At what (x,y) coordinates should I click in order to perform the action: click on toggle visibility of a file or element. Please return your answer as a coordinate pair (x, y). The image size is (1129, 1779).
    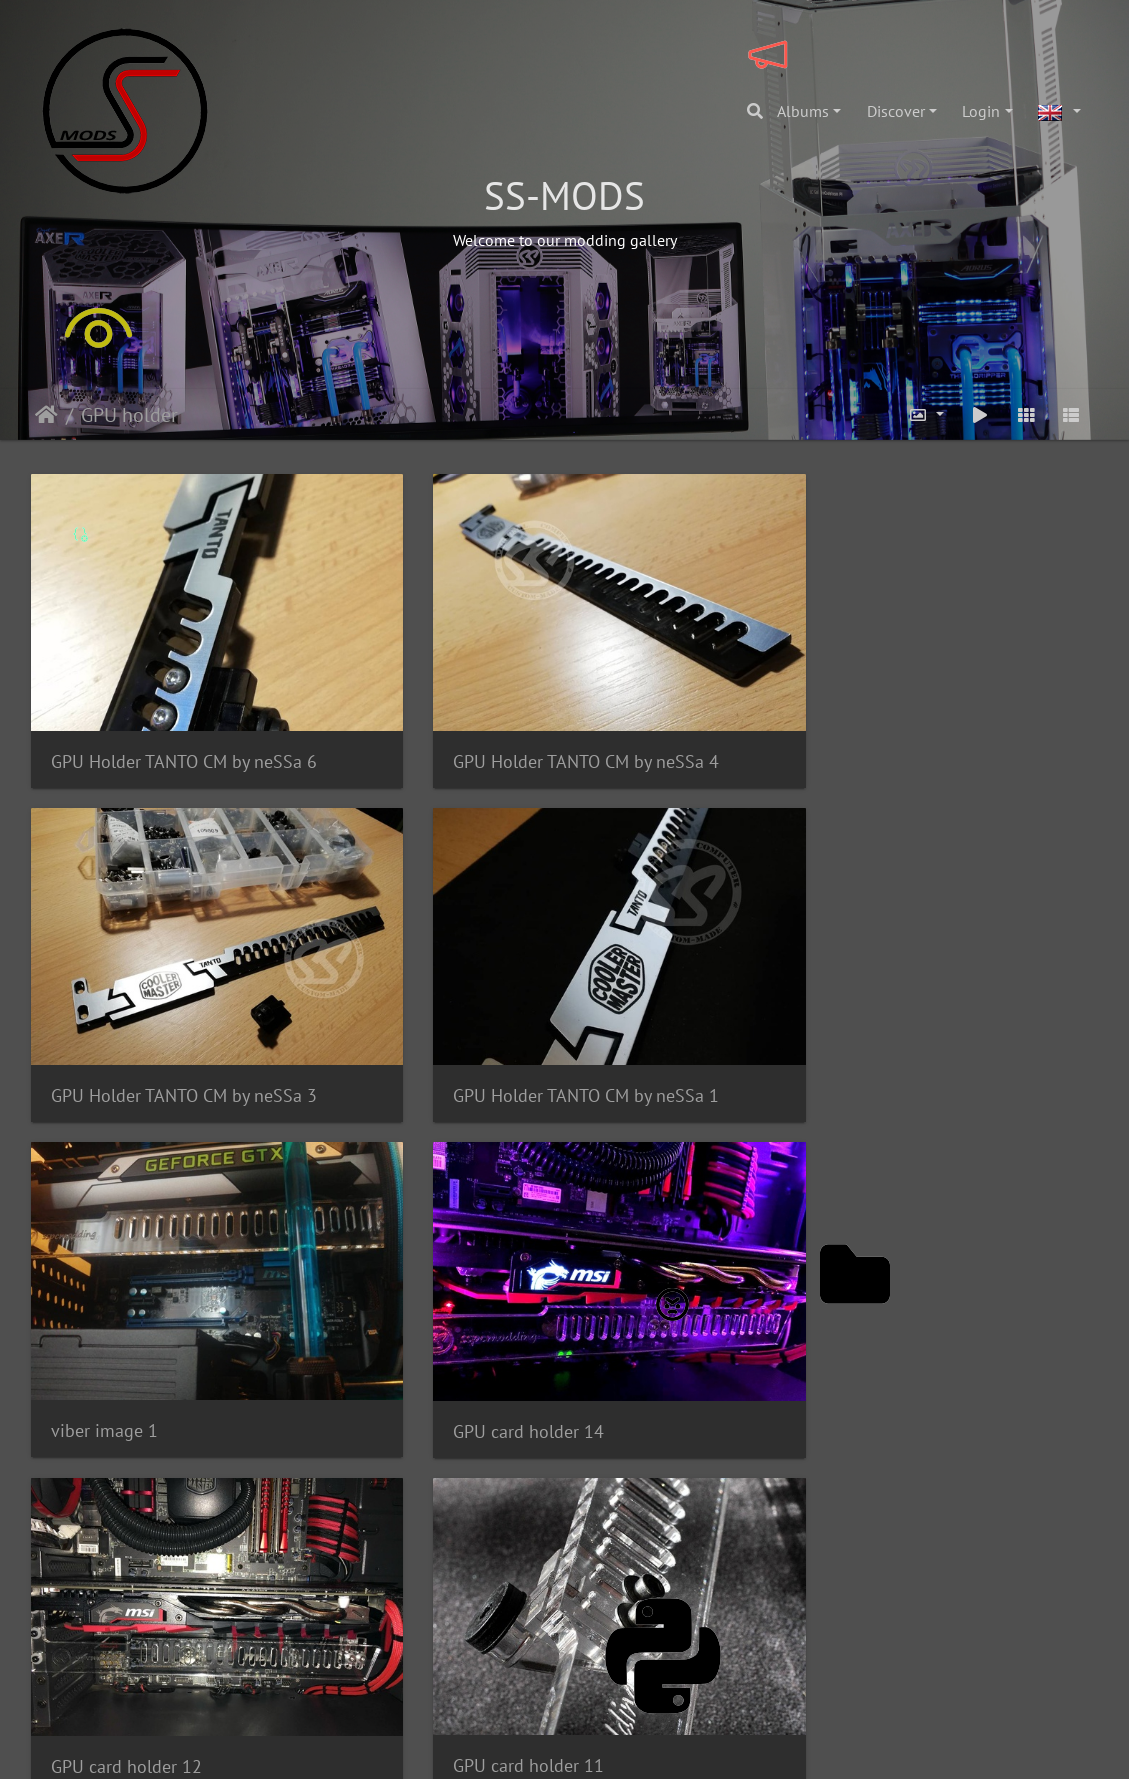
    Looking at the image, I should click on (98, 330).